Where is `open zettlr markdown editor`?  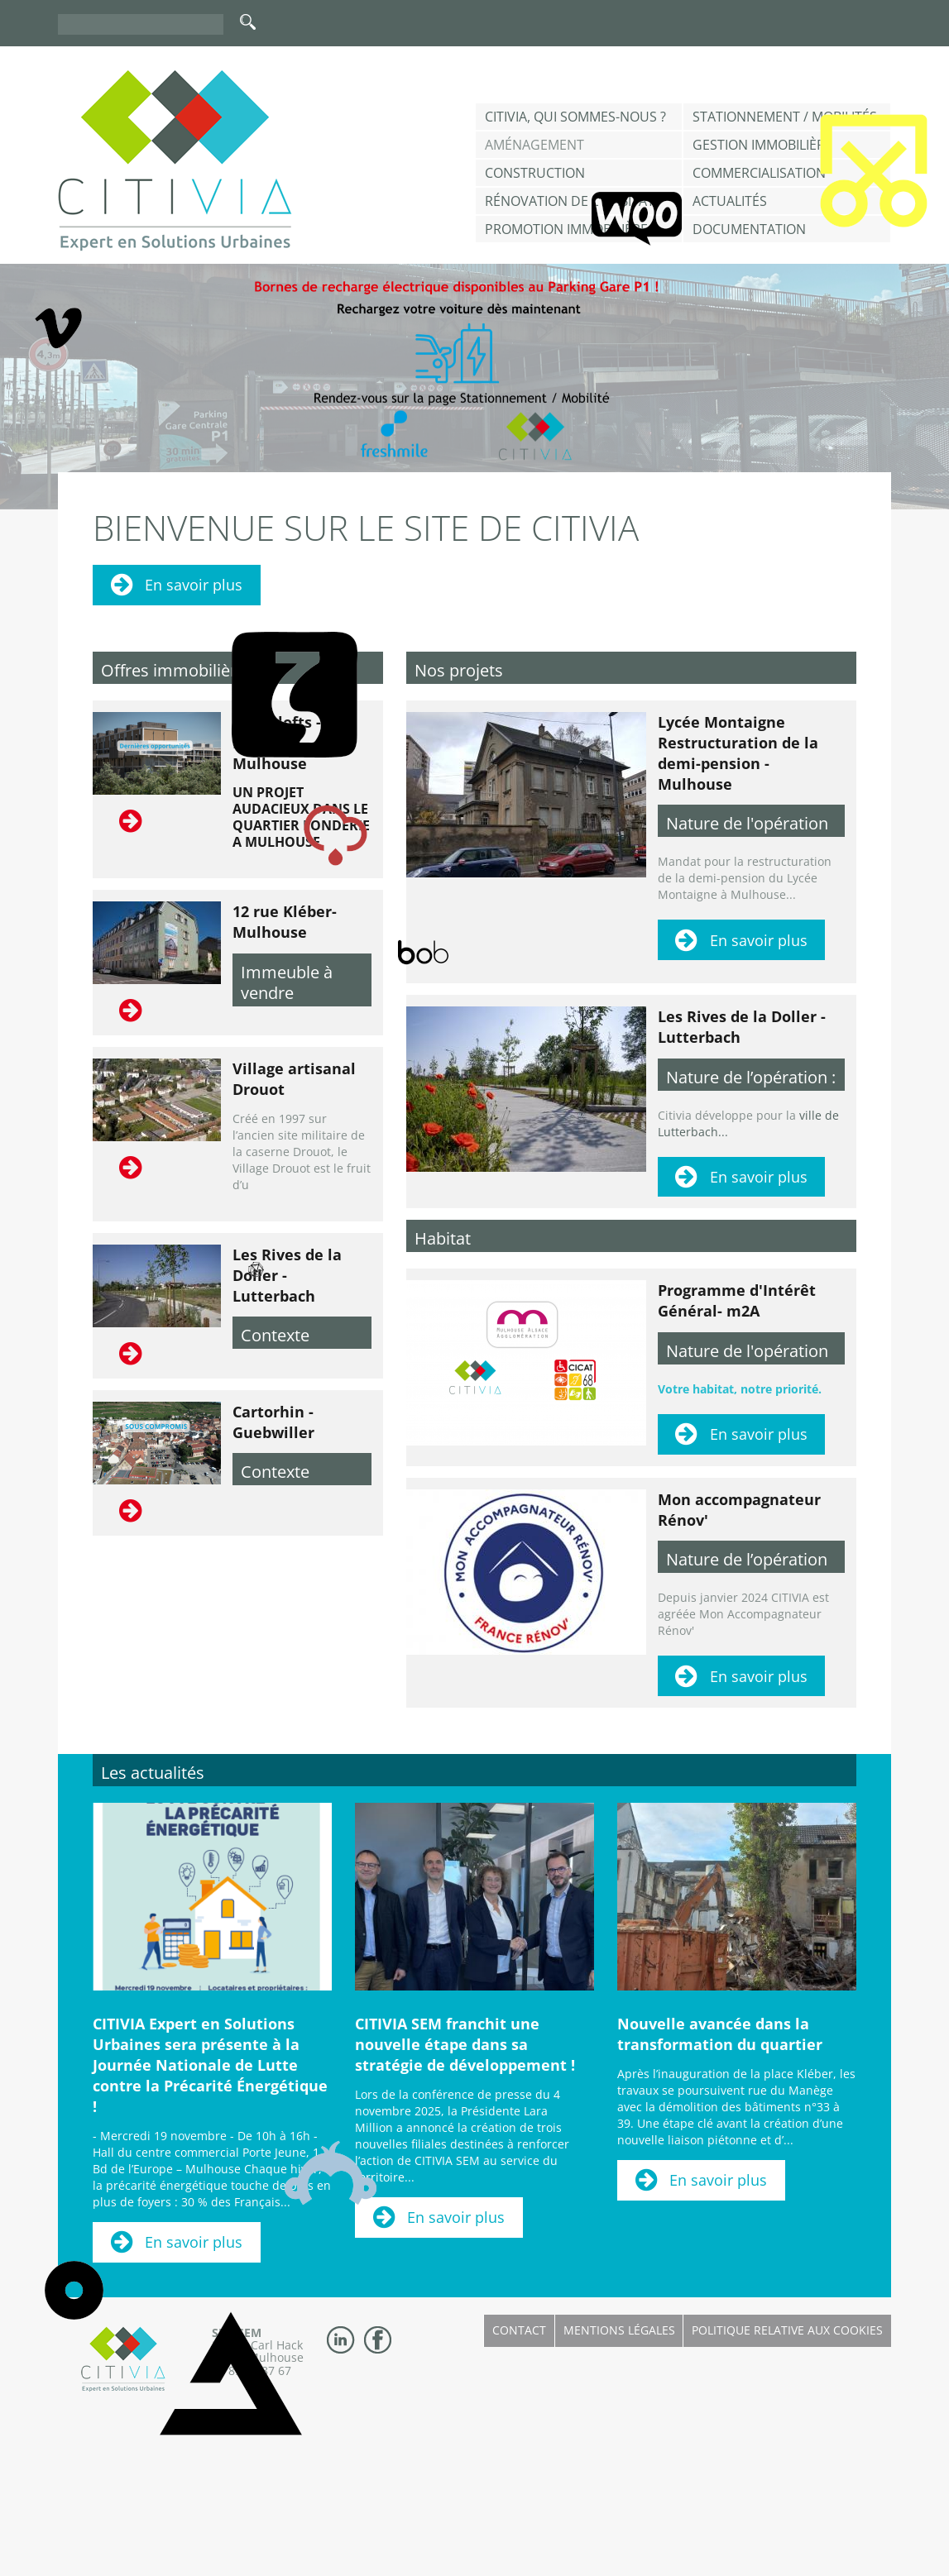 open zettlr markdown editor is located at coordinates (295, 695).